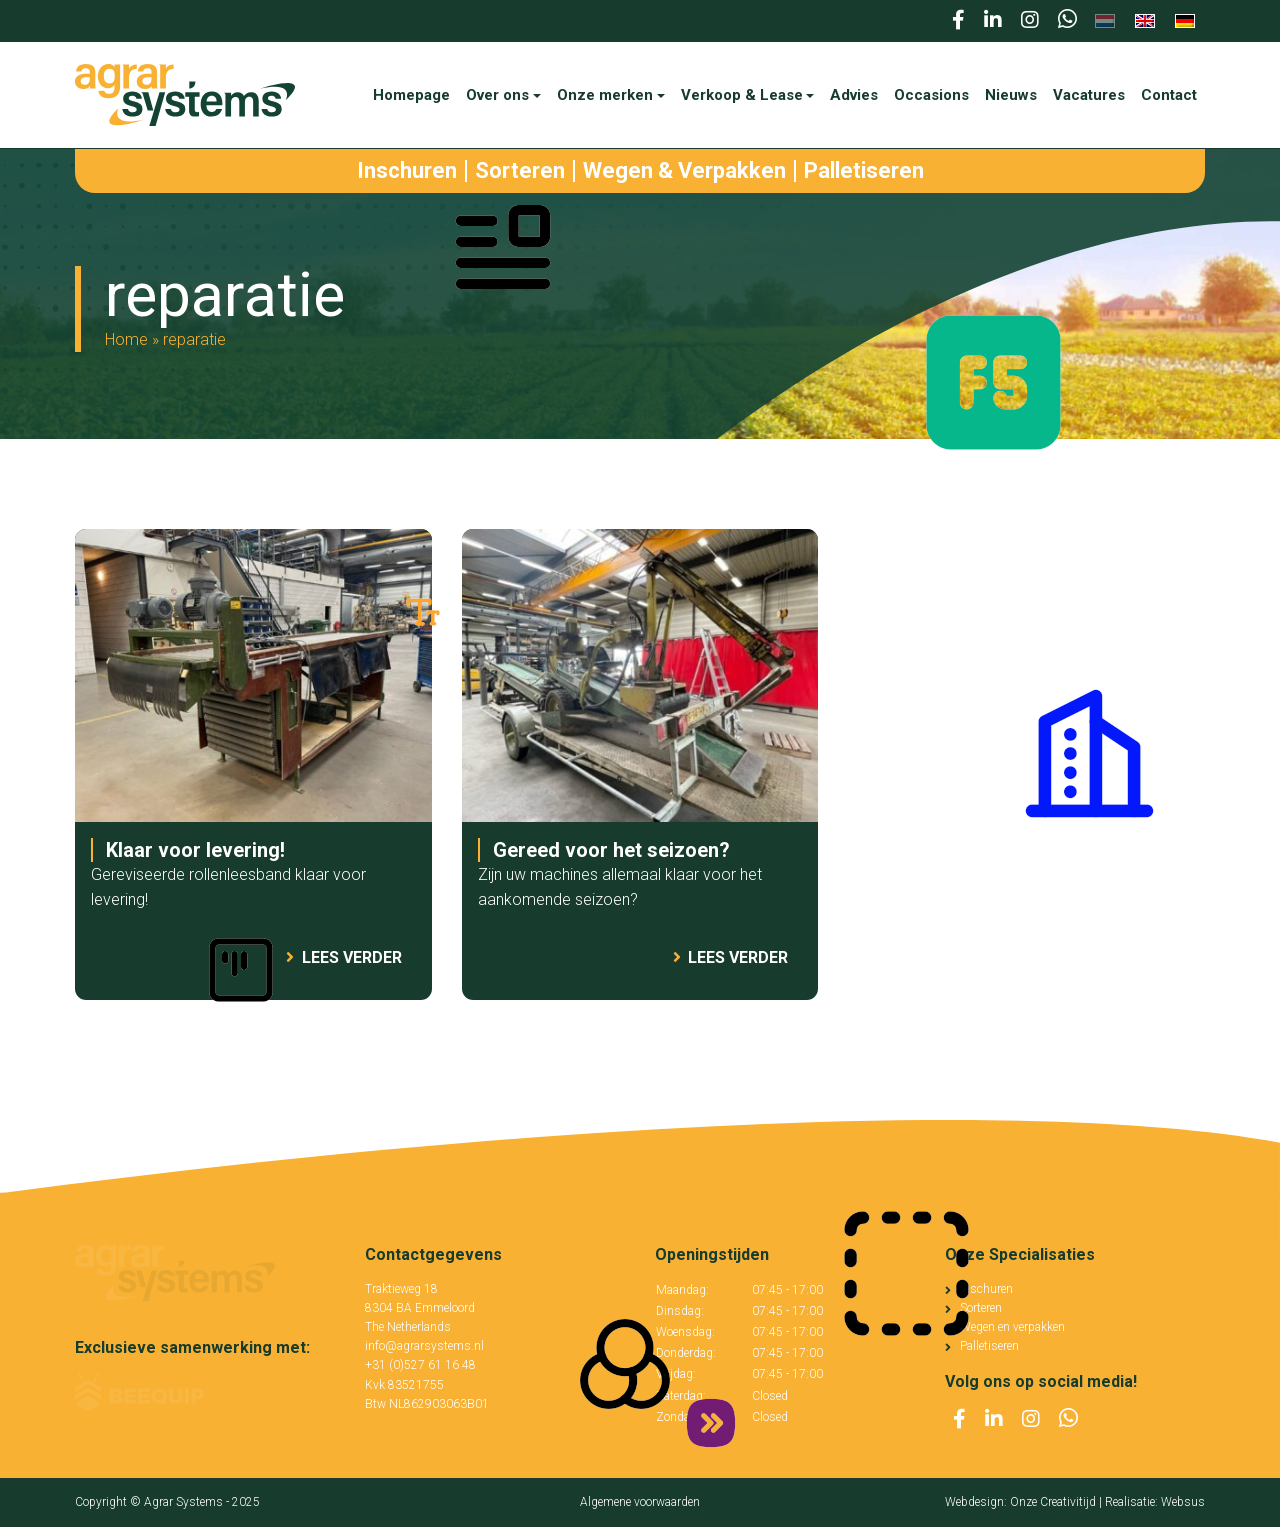  What do you see at coordinates (711, 1423) in the screenshot?
I see `skip forward or advance to next item` at bounding box center [711, 1423].